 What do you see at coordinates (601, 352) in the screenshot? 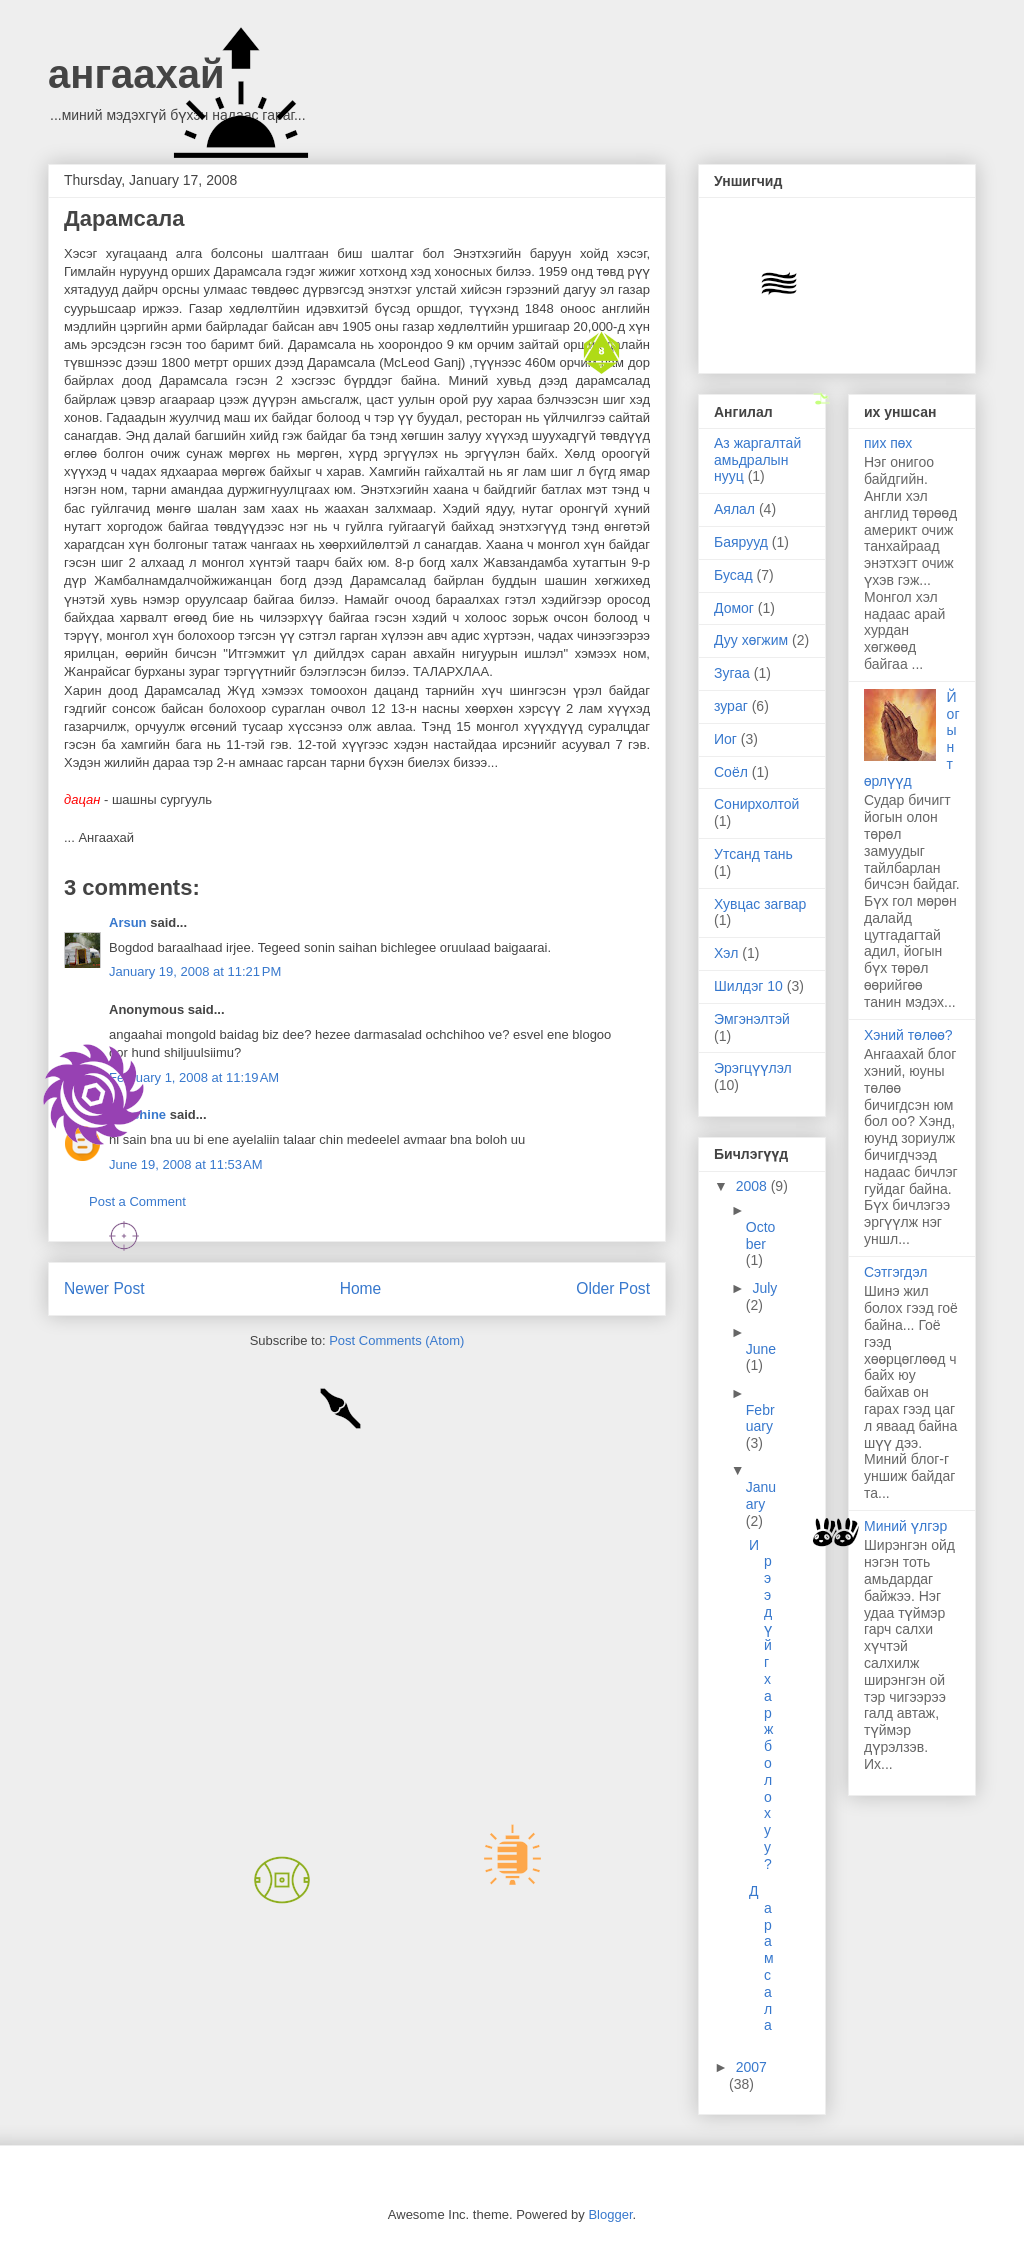
I see `roll a d8 die in-game` at bounding box center [601, 352].